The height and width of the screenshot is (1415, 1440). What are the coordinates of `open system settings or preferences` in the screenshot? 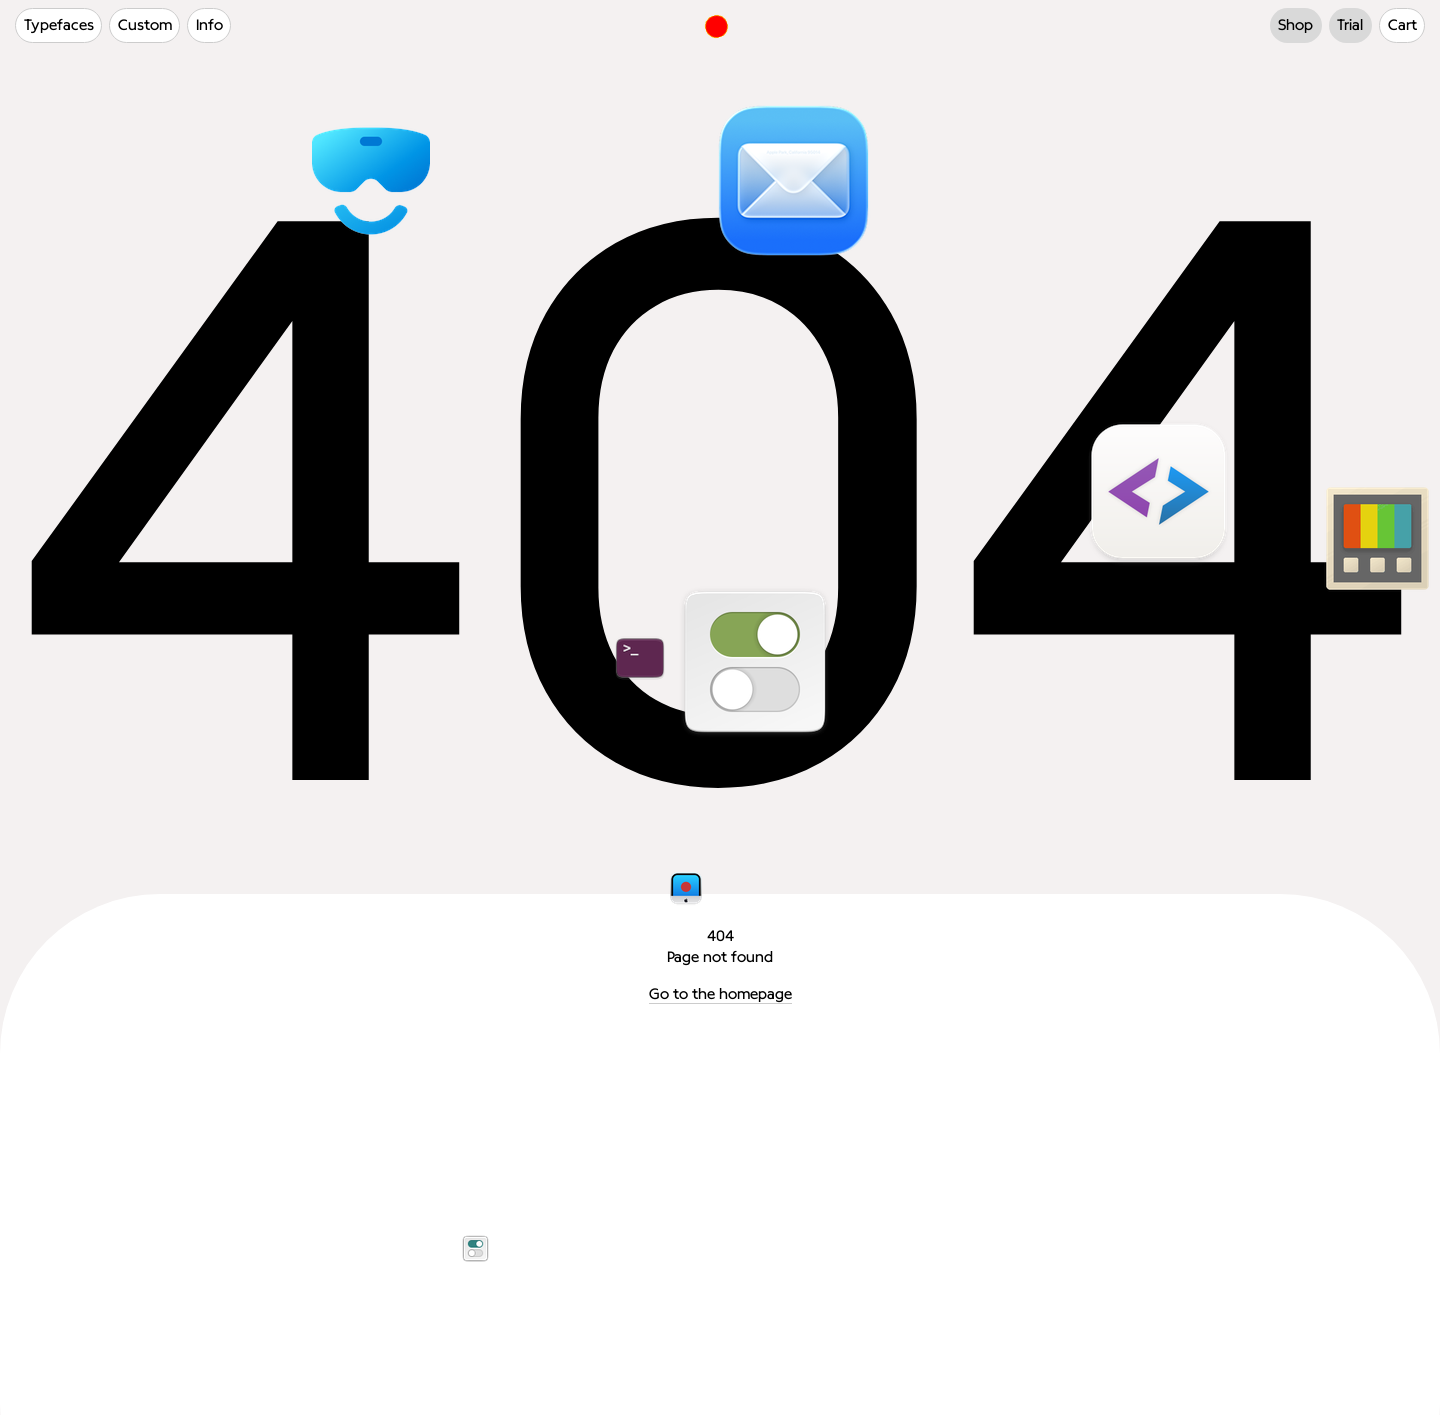 It's located at (755, 662).